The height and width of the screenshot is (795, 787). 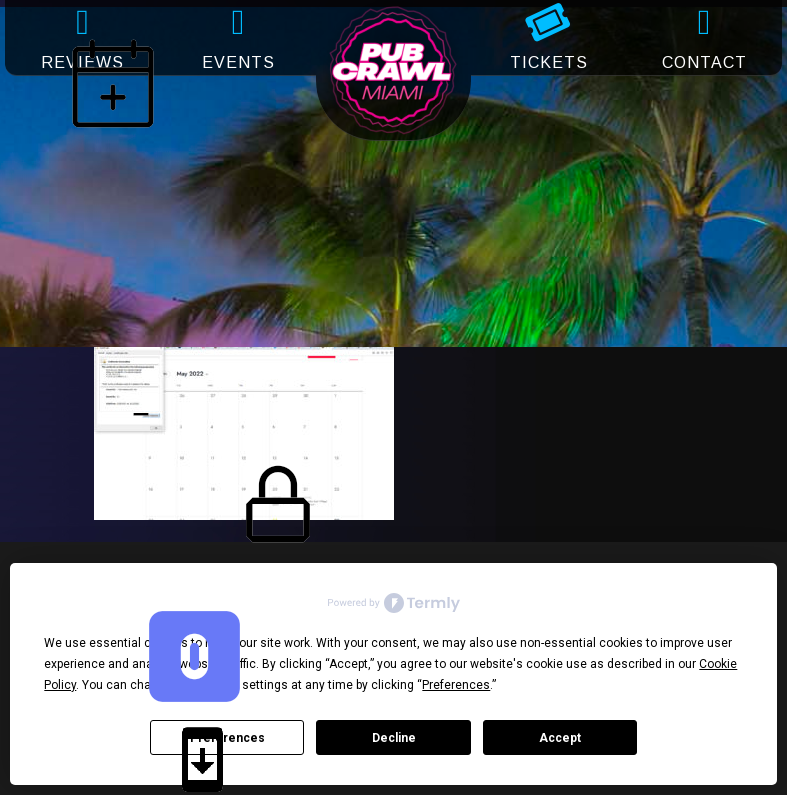 I want to click on indicates a locked or protected item, so click(x=278, y=504).